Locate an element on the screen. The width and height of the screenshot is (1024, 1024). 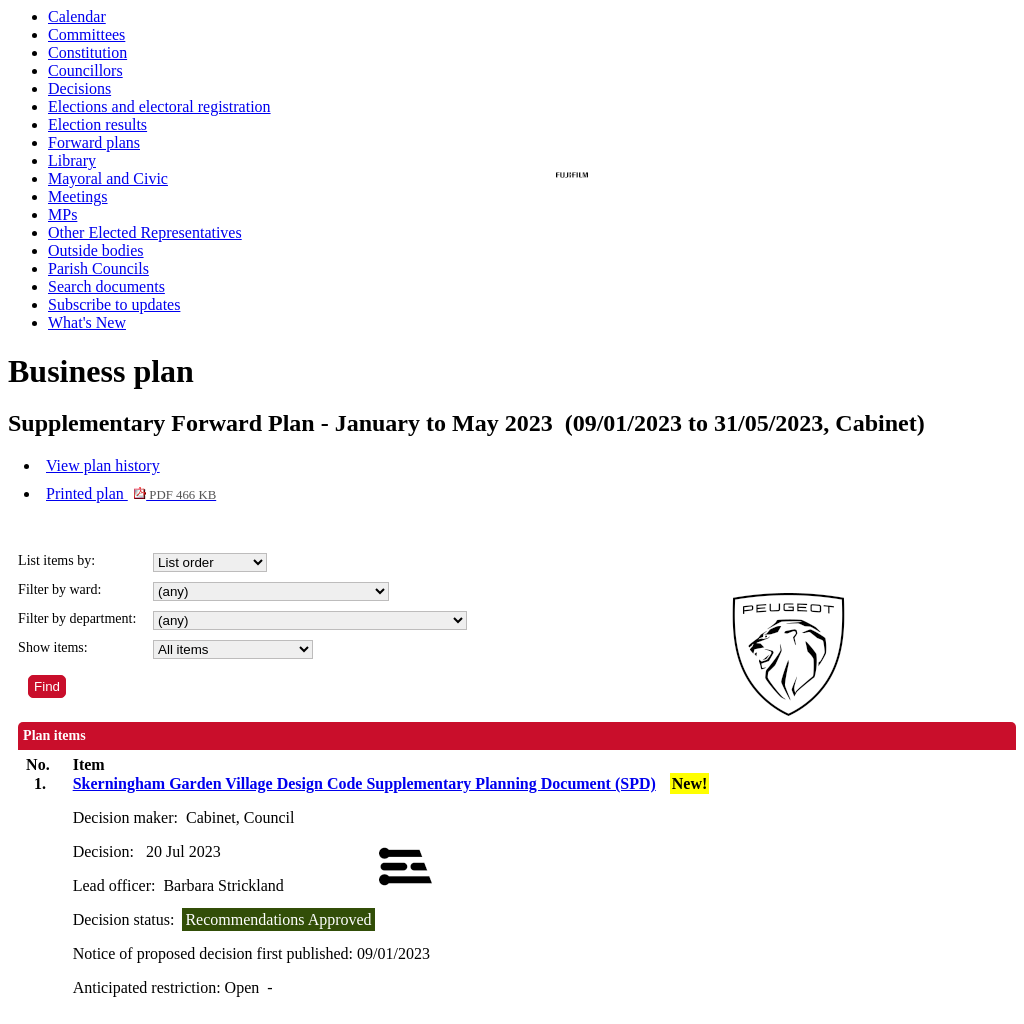
Peugeot brand logo is located at coordinates (788, 654).